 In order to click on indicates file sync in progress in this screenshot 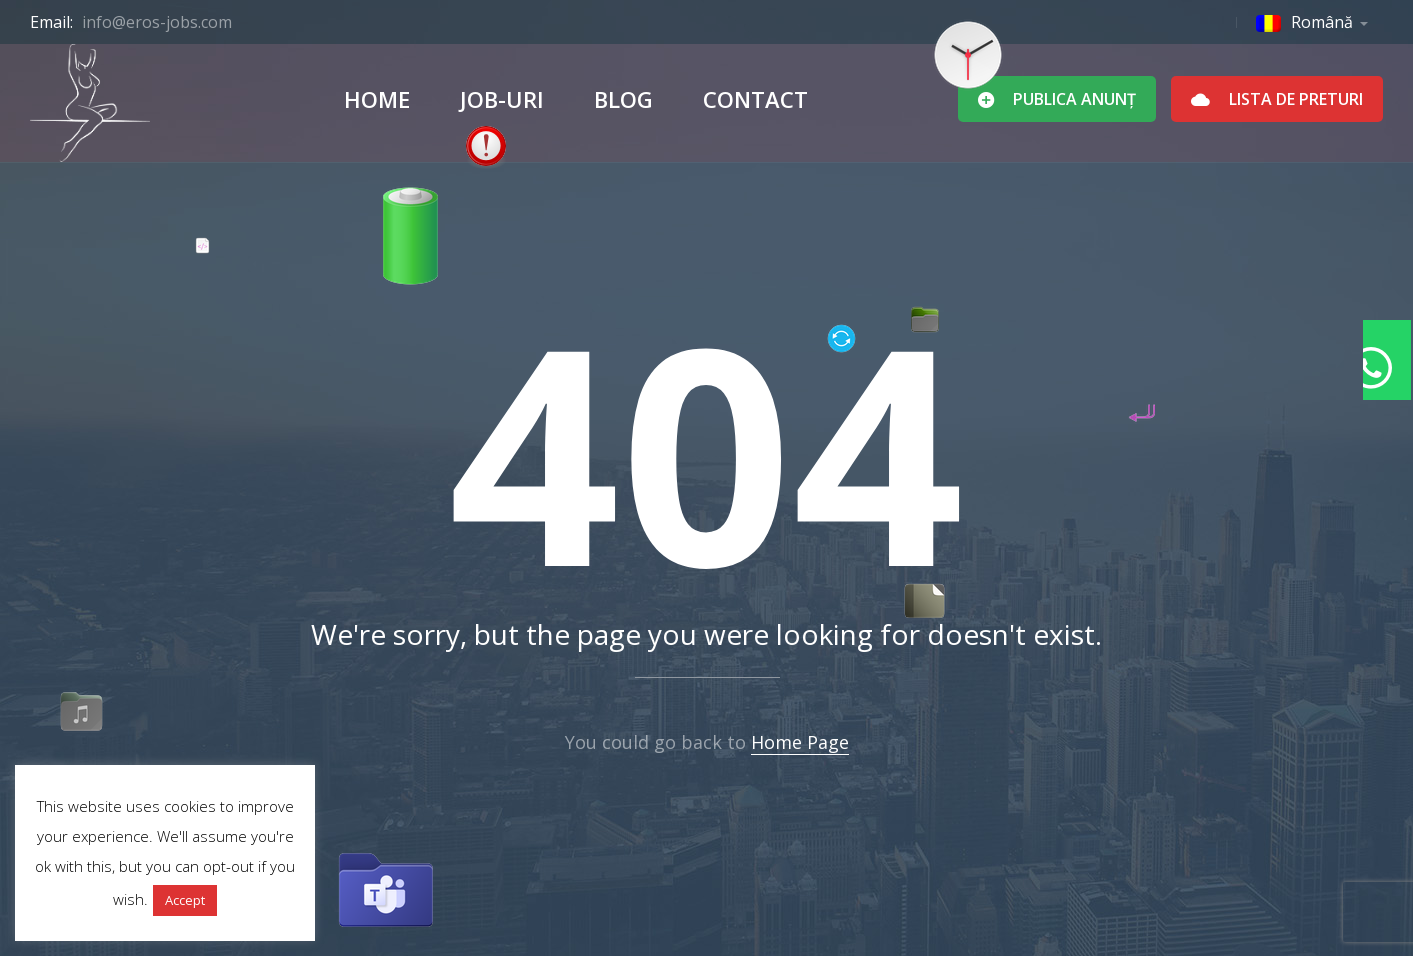, I will do `click(841, 338)`.